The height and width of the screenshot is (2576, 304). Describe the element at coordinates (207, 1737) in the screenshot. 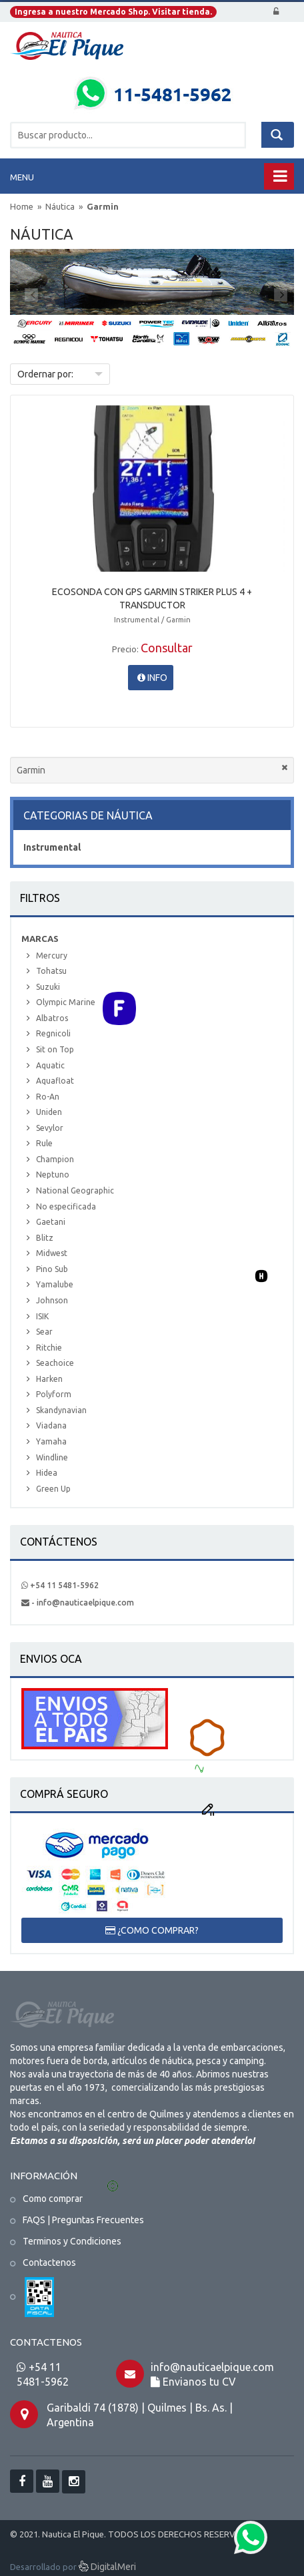

I see `link to Cake social media platform` at that location.